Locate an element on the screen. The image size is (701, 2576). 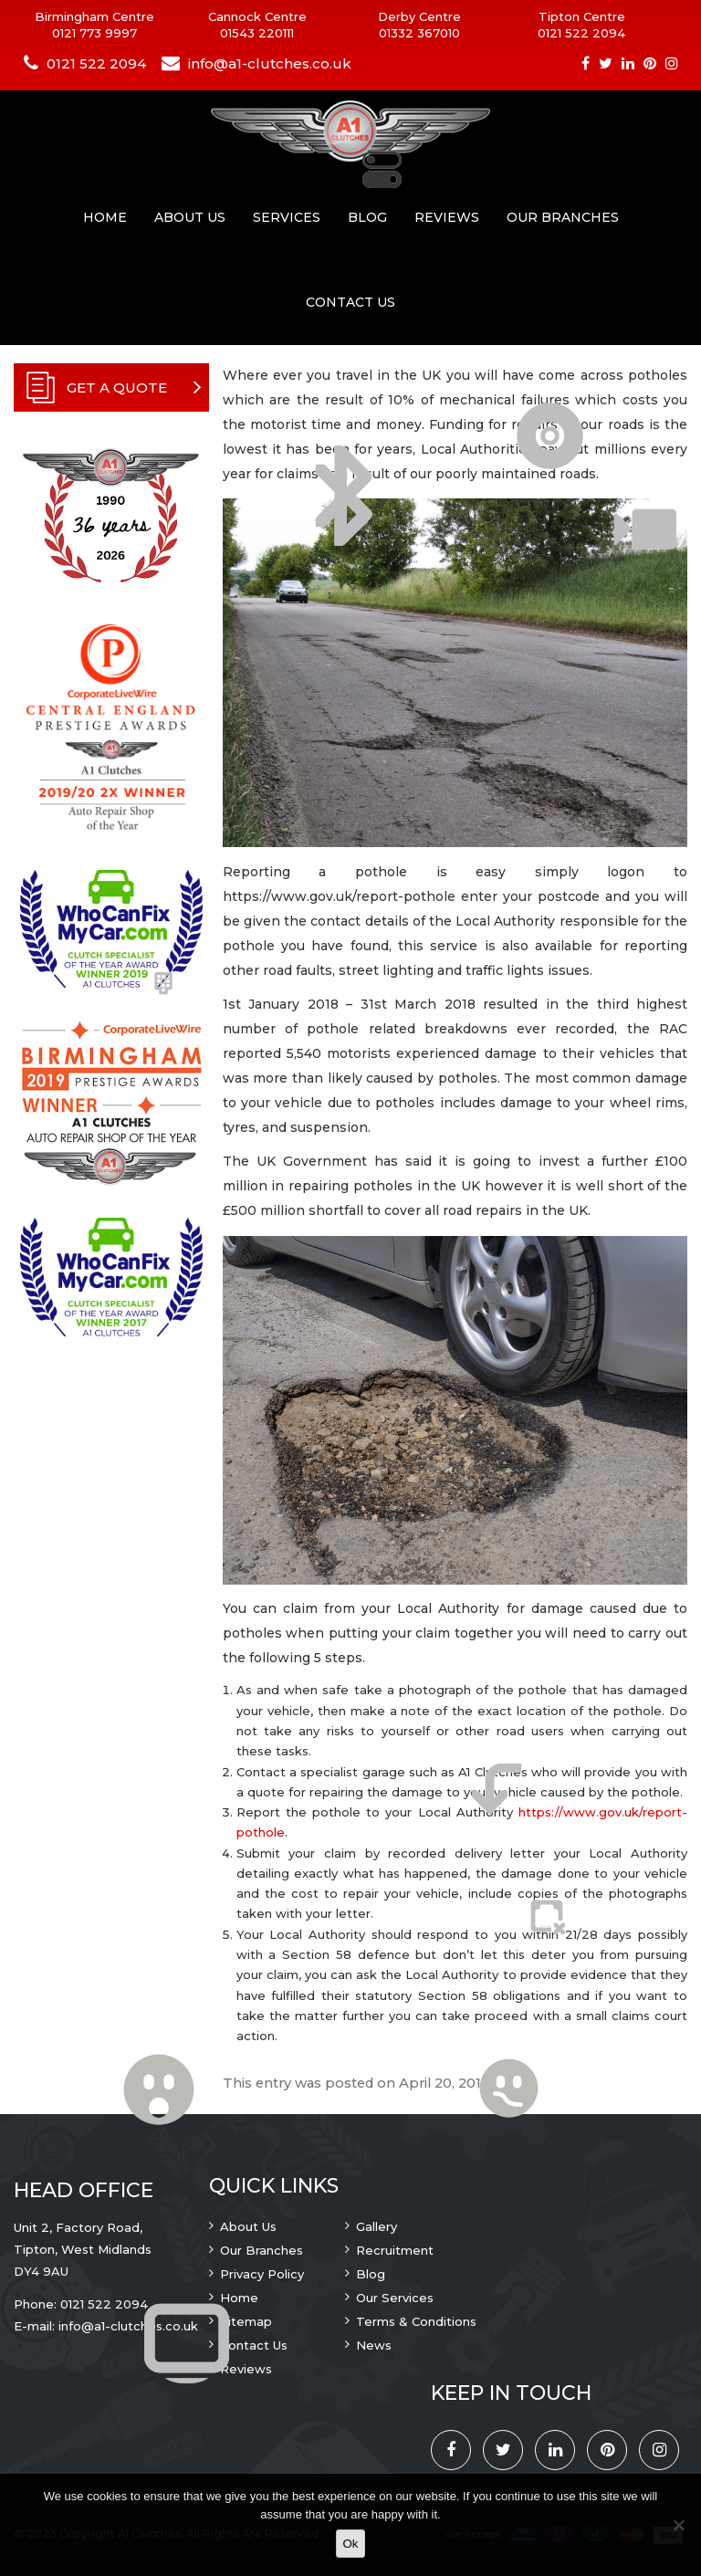
indicates optical disc drive or CD/DVD media is located at coordinates (549, 435).